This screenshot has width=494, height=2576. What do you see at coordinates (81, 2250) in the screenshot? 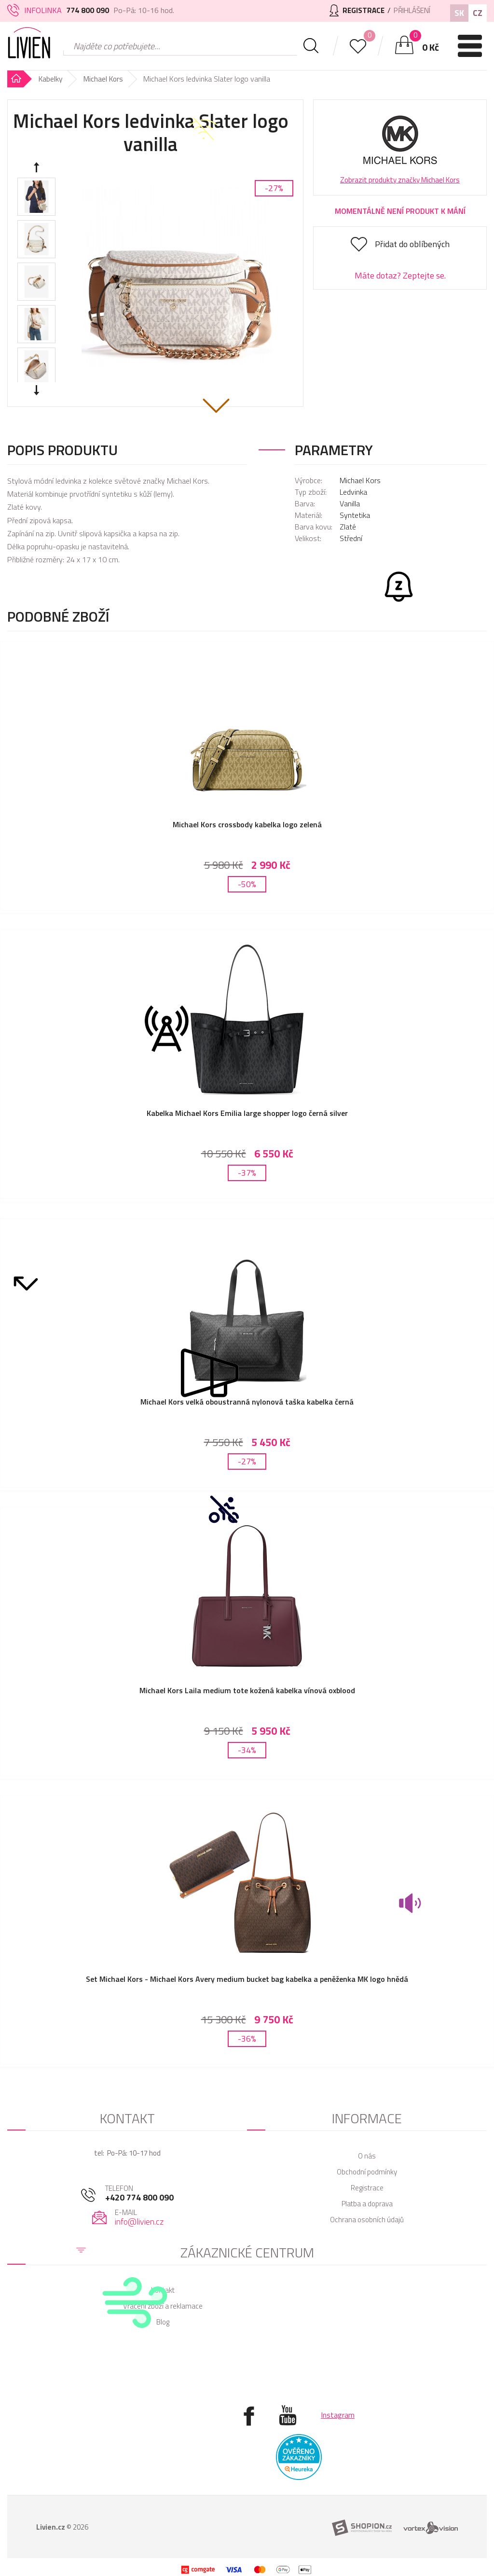
I see `filter or sort content` at bounding box center [81, 2250].